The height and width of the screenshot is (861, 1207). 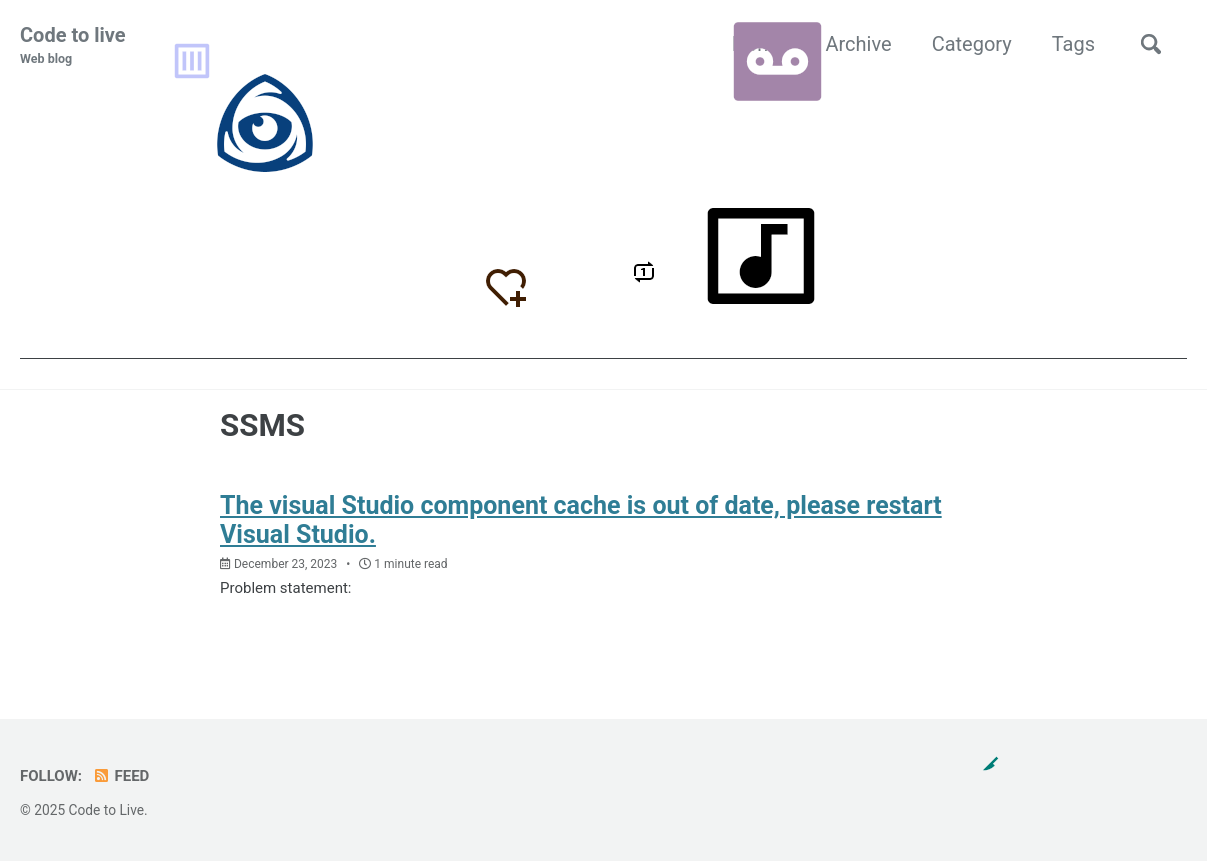 I want to click on repeat the current track, so click(x=644, y=272).